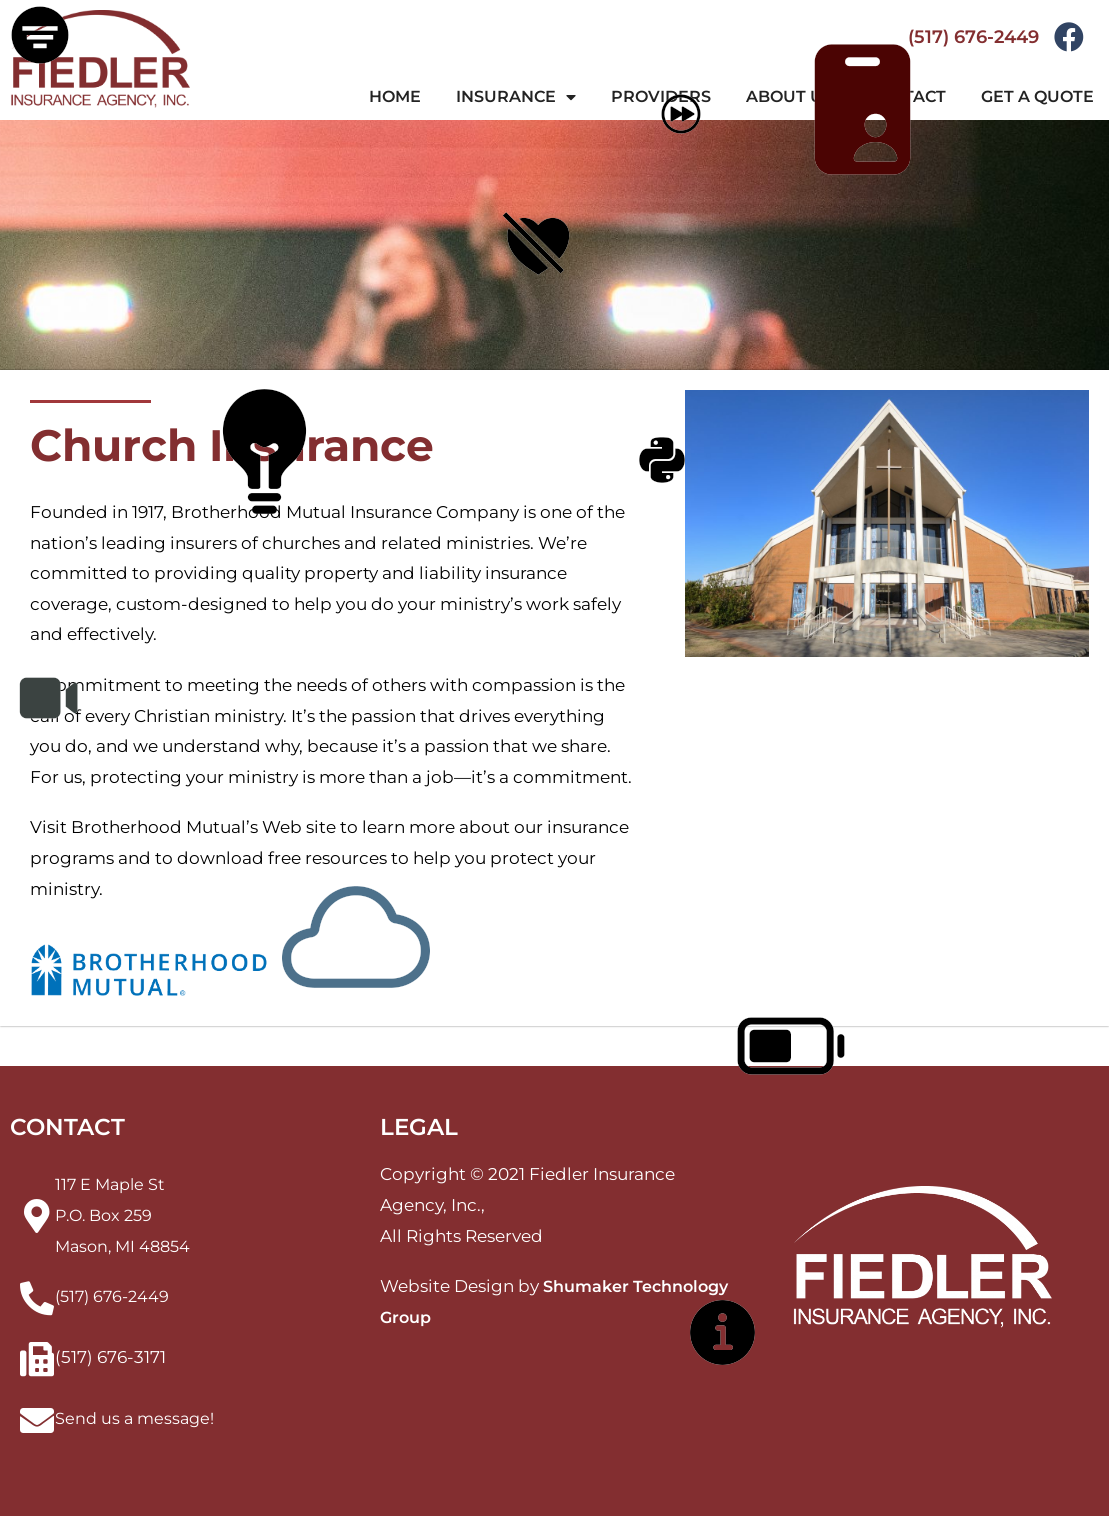 Image resolution: width=1109 pixels, height=1516 pixels. What do you see at coordinates (47, 698) in the screenshot?
I see `start a video call` at bounding box center [47, 698].